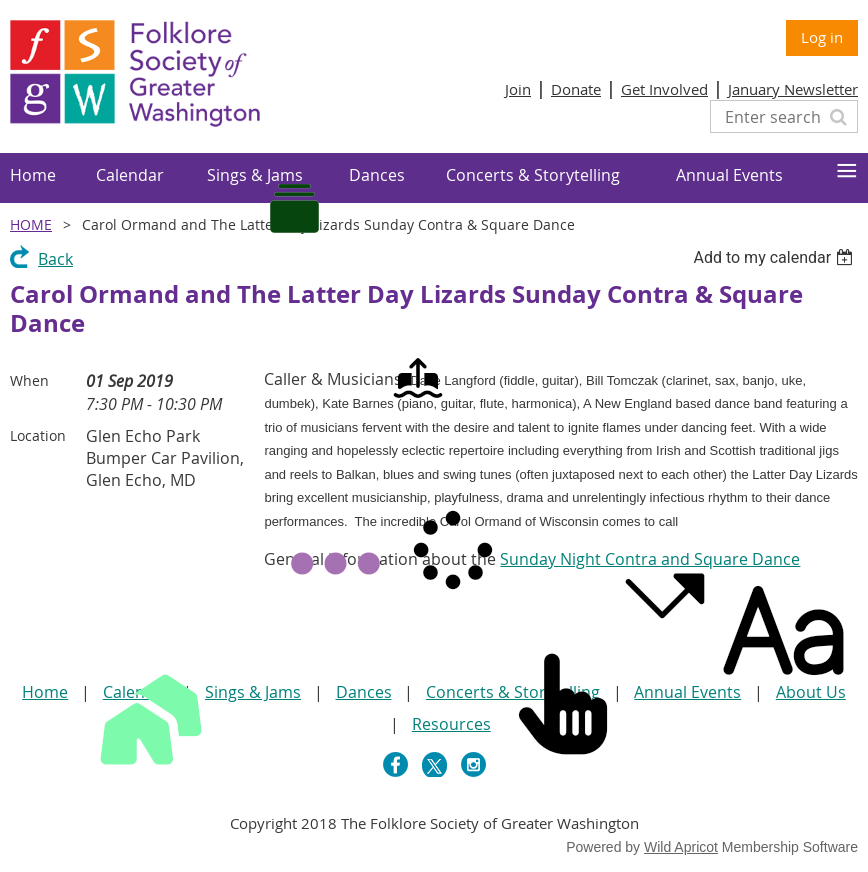  Describe the element at coordinates (665, 593) in the screenshot. I see `reply to a message or email` at that location.